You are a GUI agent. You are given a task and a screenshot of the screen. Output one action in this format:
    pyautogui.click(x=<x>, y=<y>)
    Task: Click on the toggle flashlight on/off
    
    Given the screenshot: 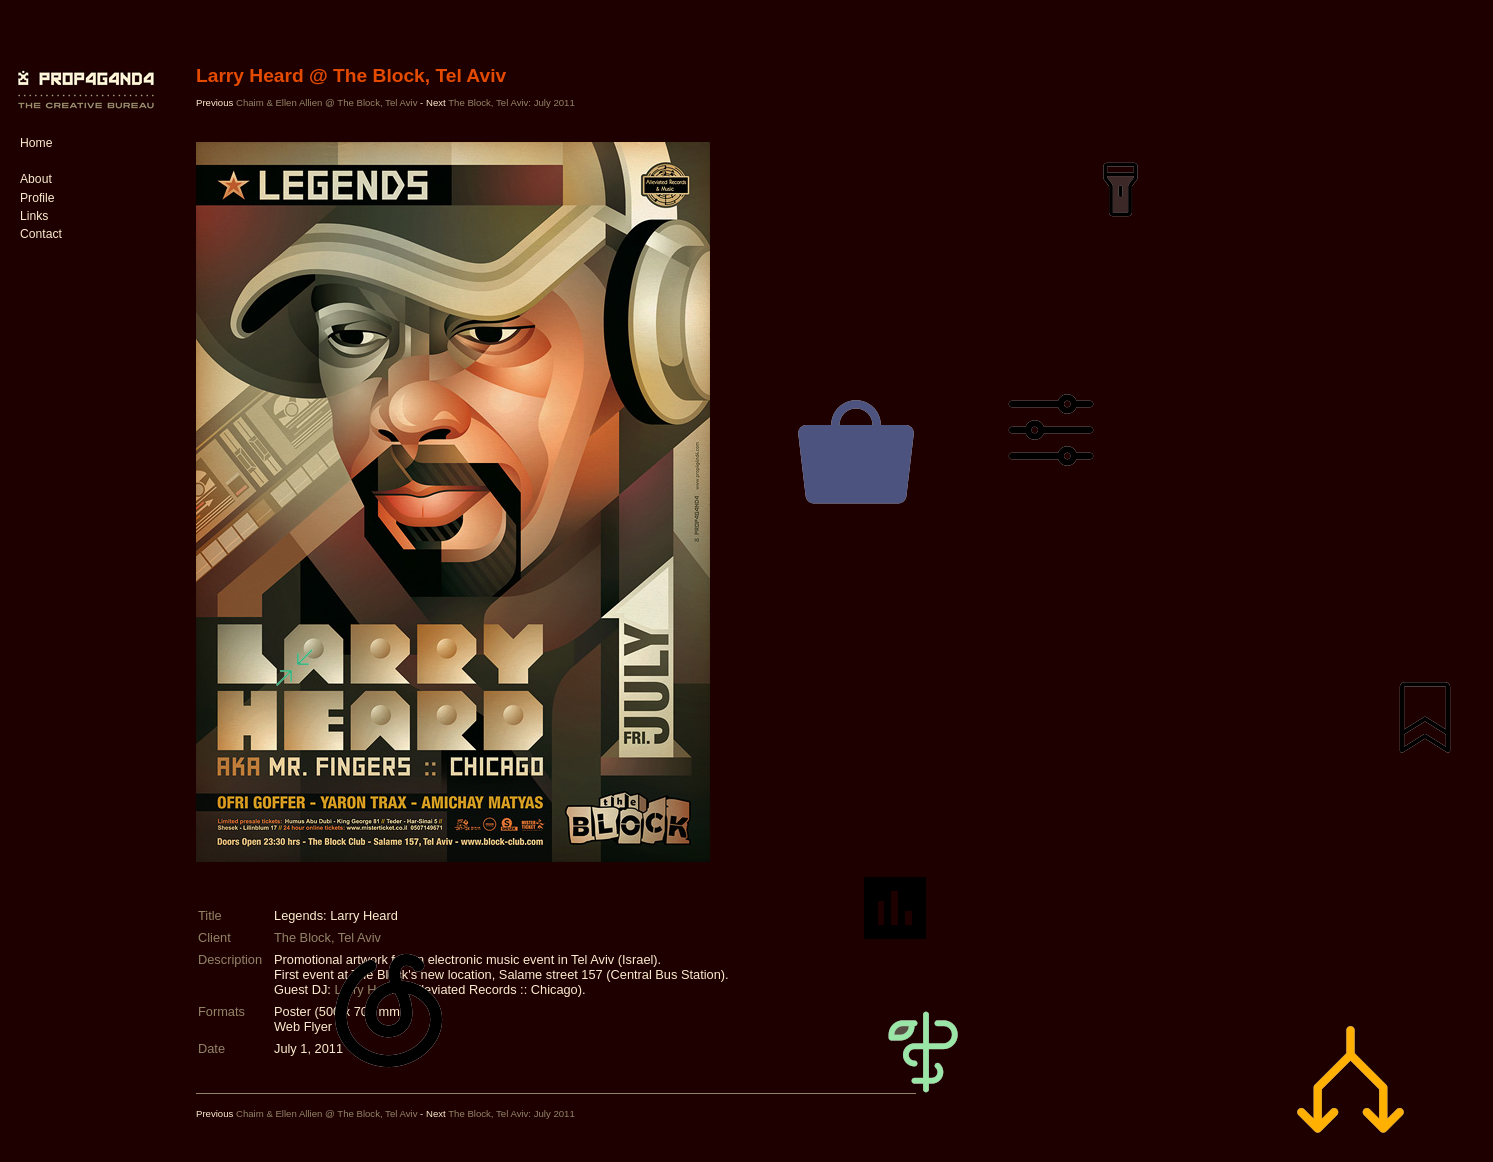 What is the action you would take?
    pyautogui.click(x=1120, y=189)
    